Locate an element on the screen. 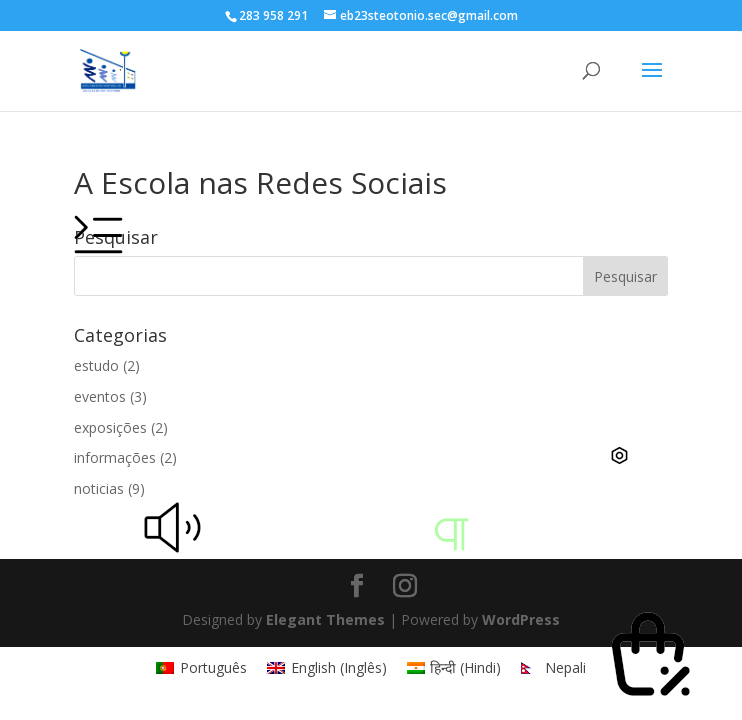 This screenshot has width=742, height=720. view discounted items in your shopping bag is located at coordinates (648, 654).